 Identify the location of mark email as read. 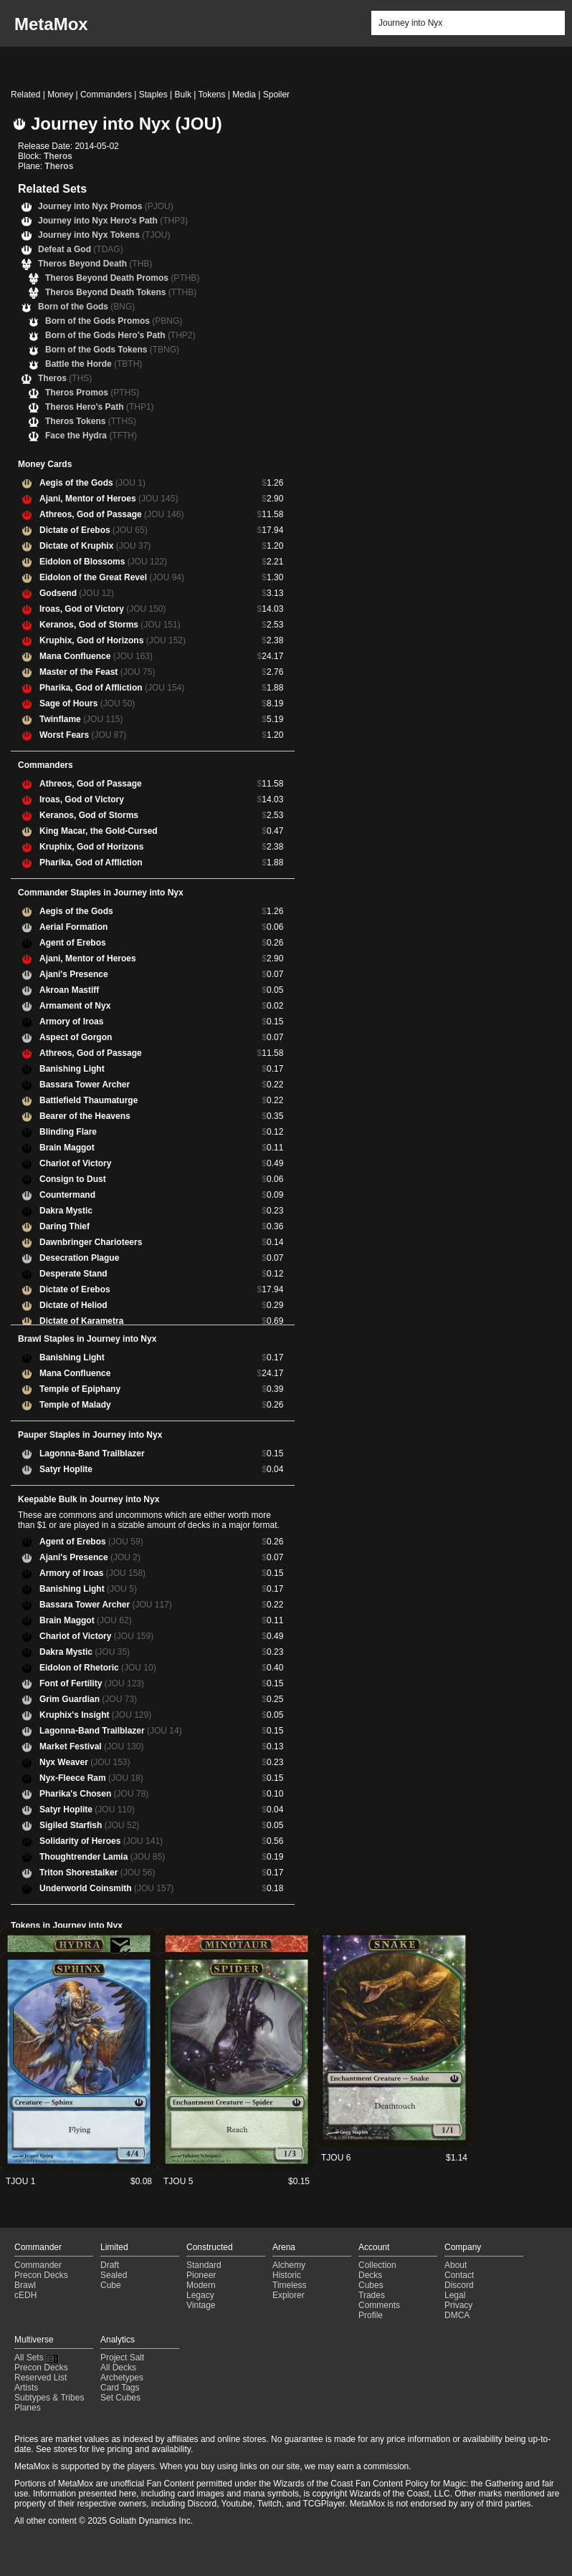
(120, 1945).